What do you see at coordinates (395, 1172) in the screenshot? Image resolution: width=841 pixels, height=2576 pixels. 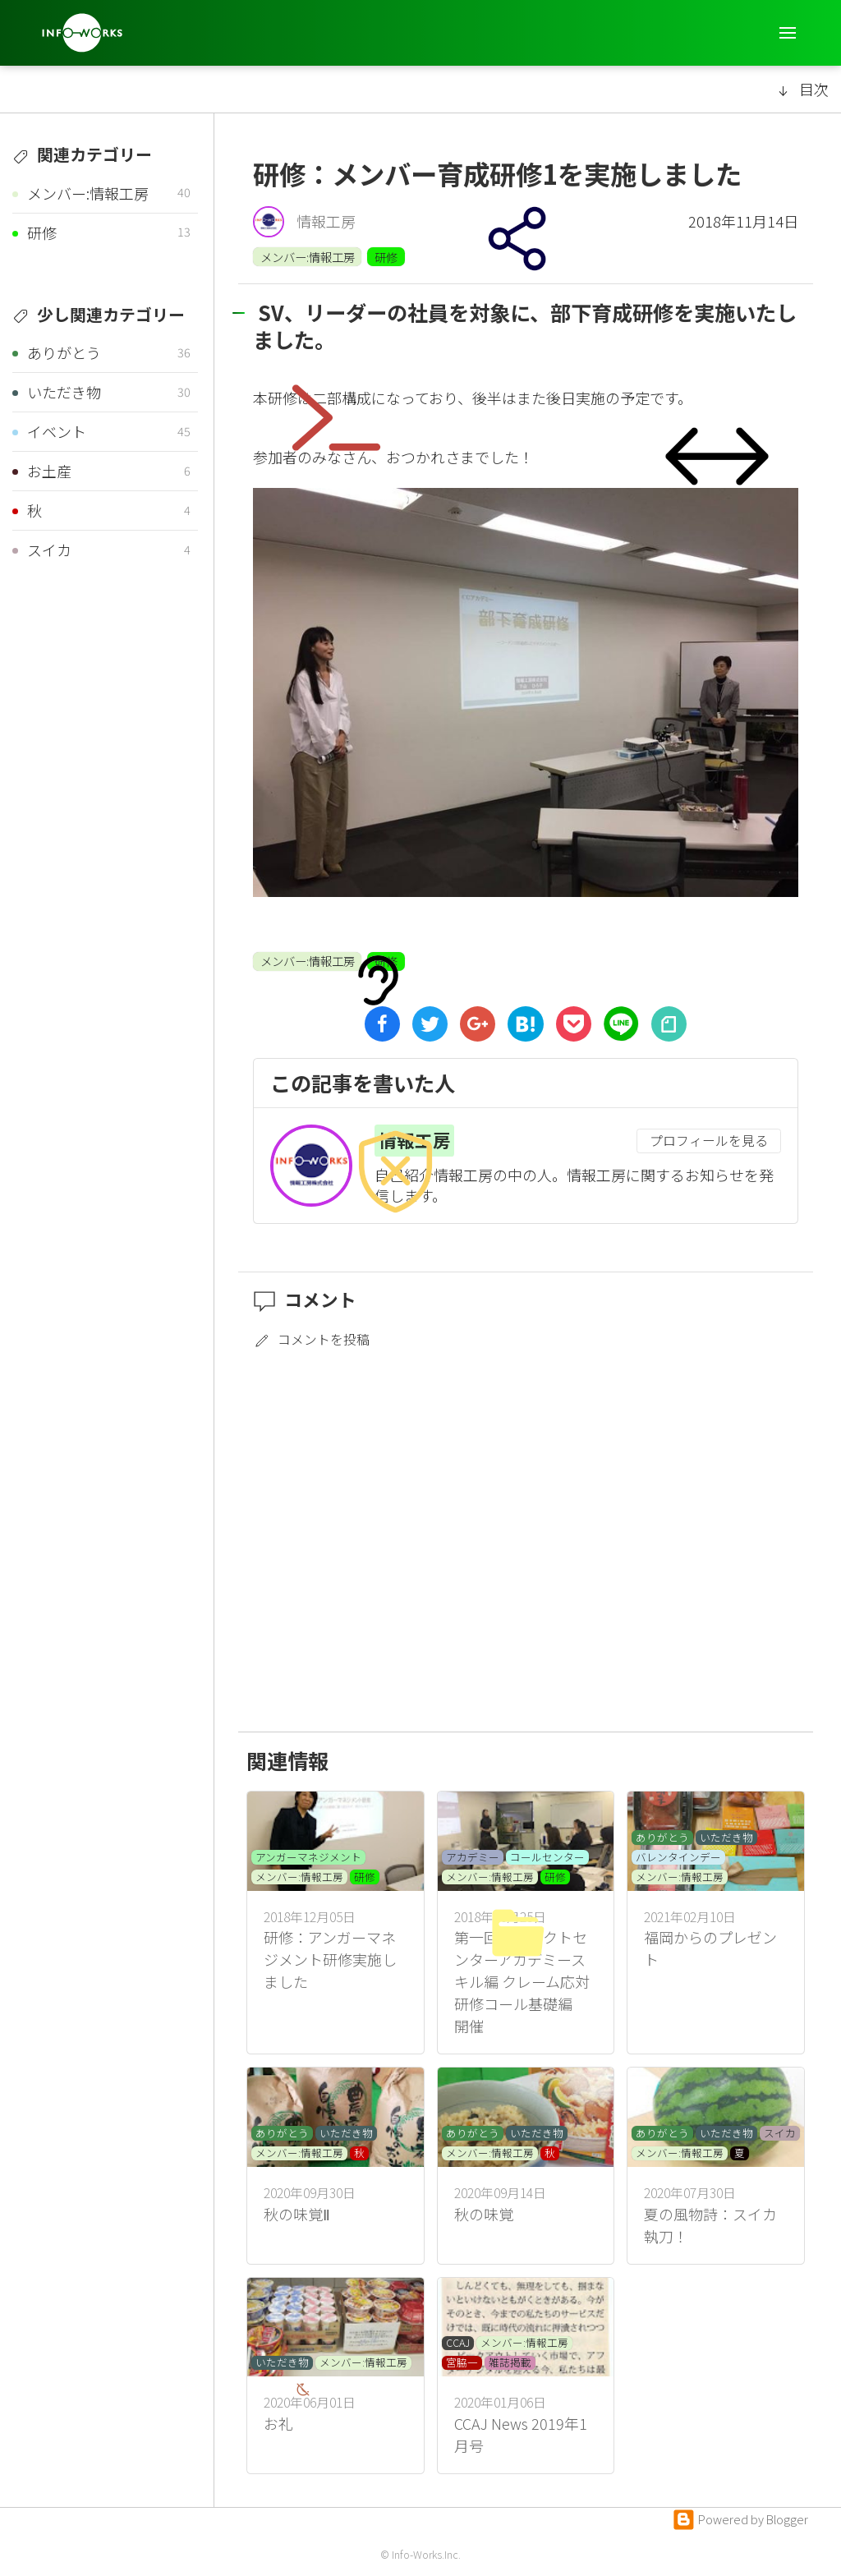 I see `security check failed or blocked` at bounding box center [395, 1172].